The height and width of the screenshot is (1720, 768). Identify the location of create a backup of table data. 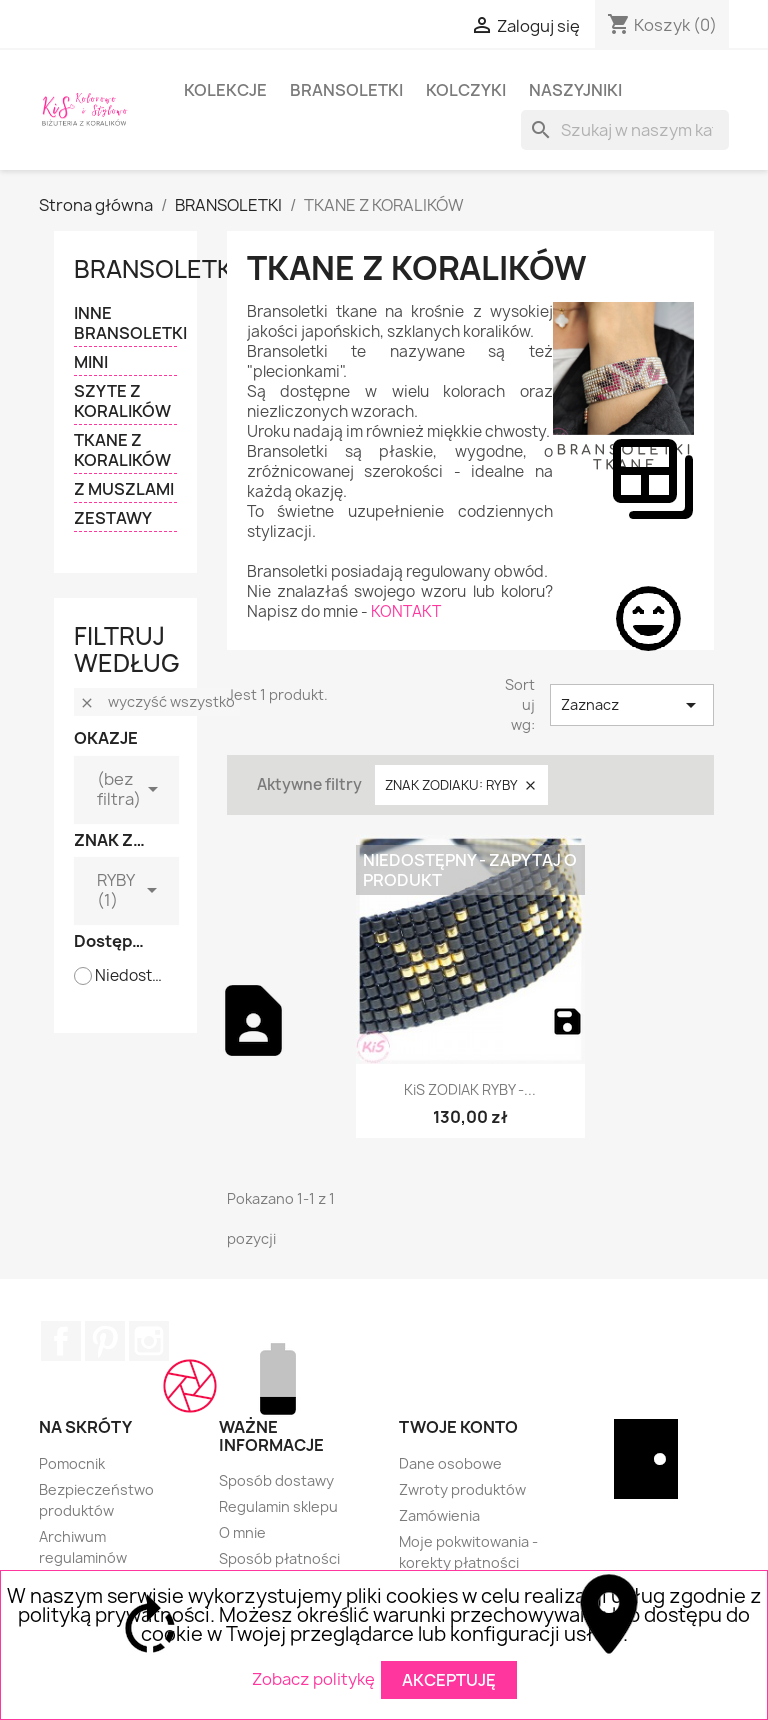
(653, 479).